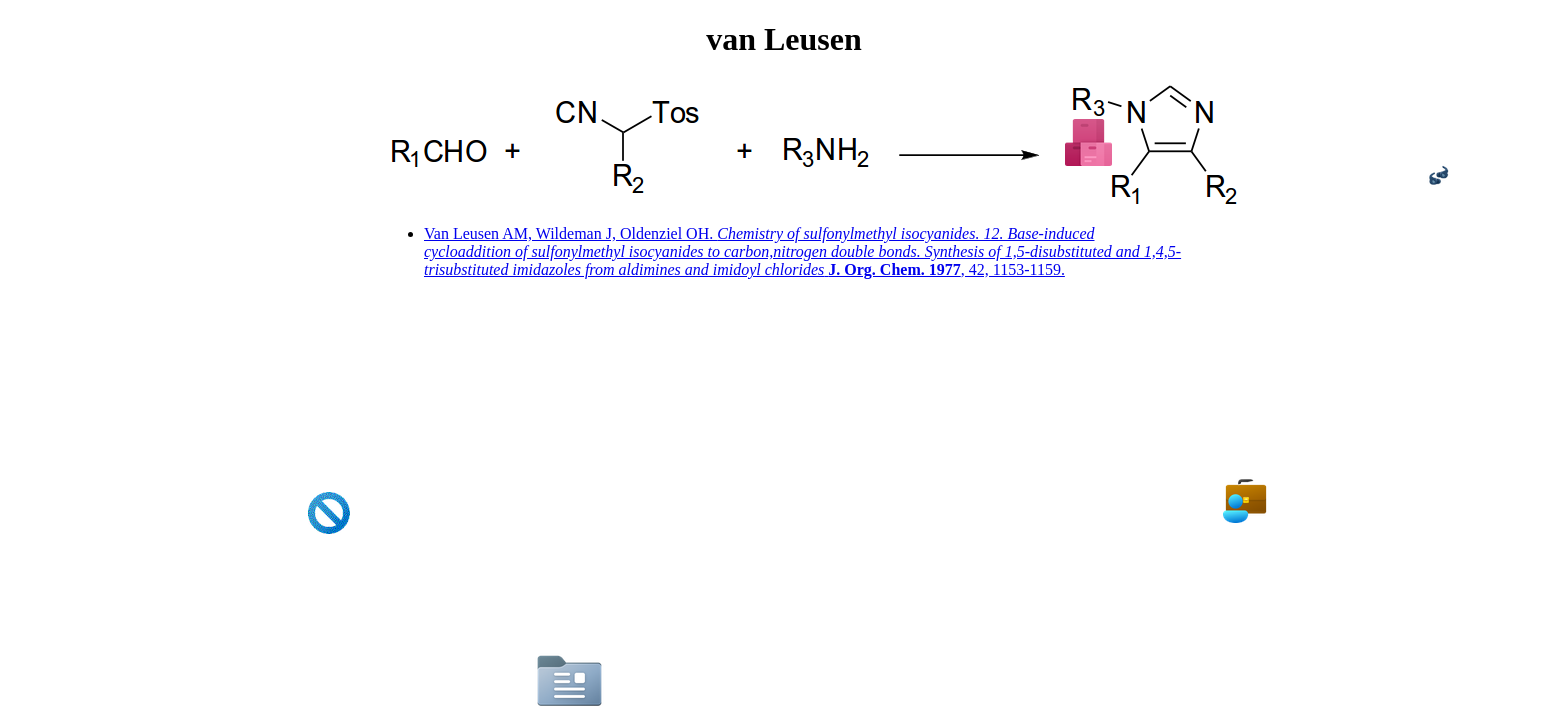 This screenshot has height=720, width=1568. I want to click on beats fit pro wireless earbuds in tidal blue, so click(1438, 175).